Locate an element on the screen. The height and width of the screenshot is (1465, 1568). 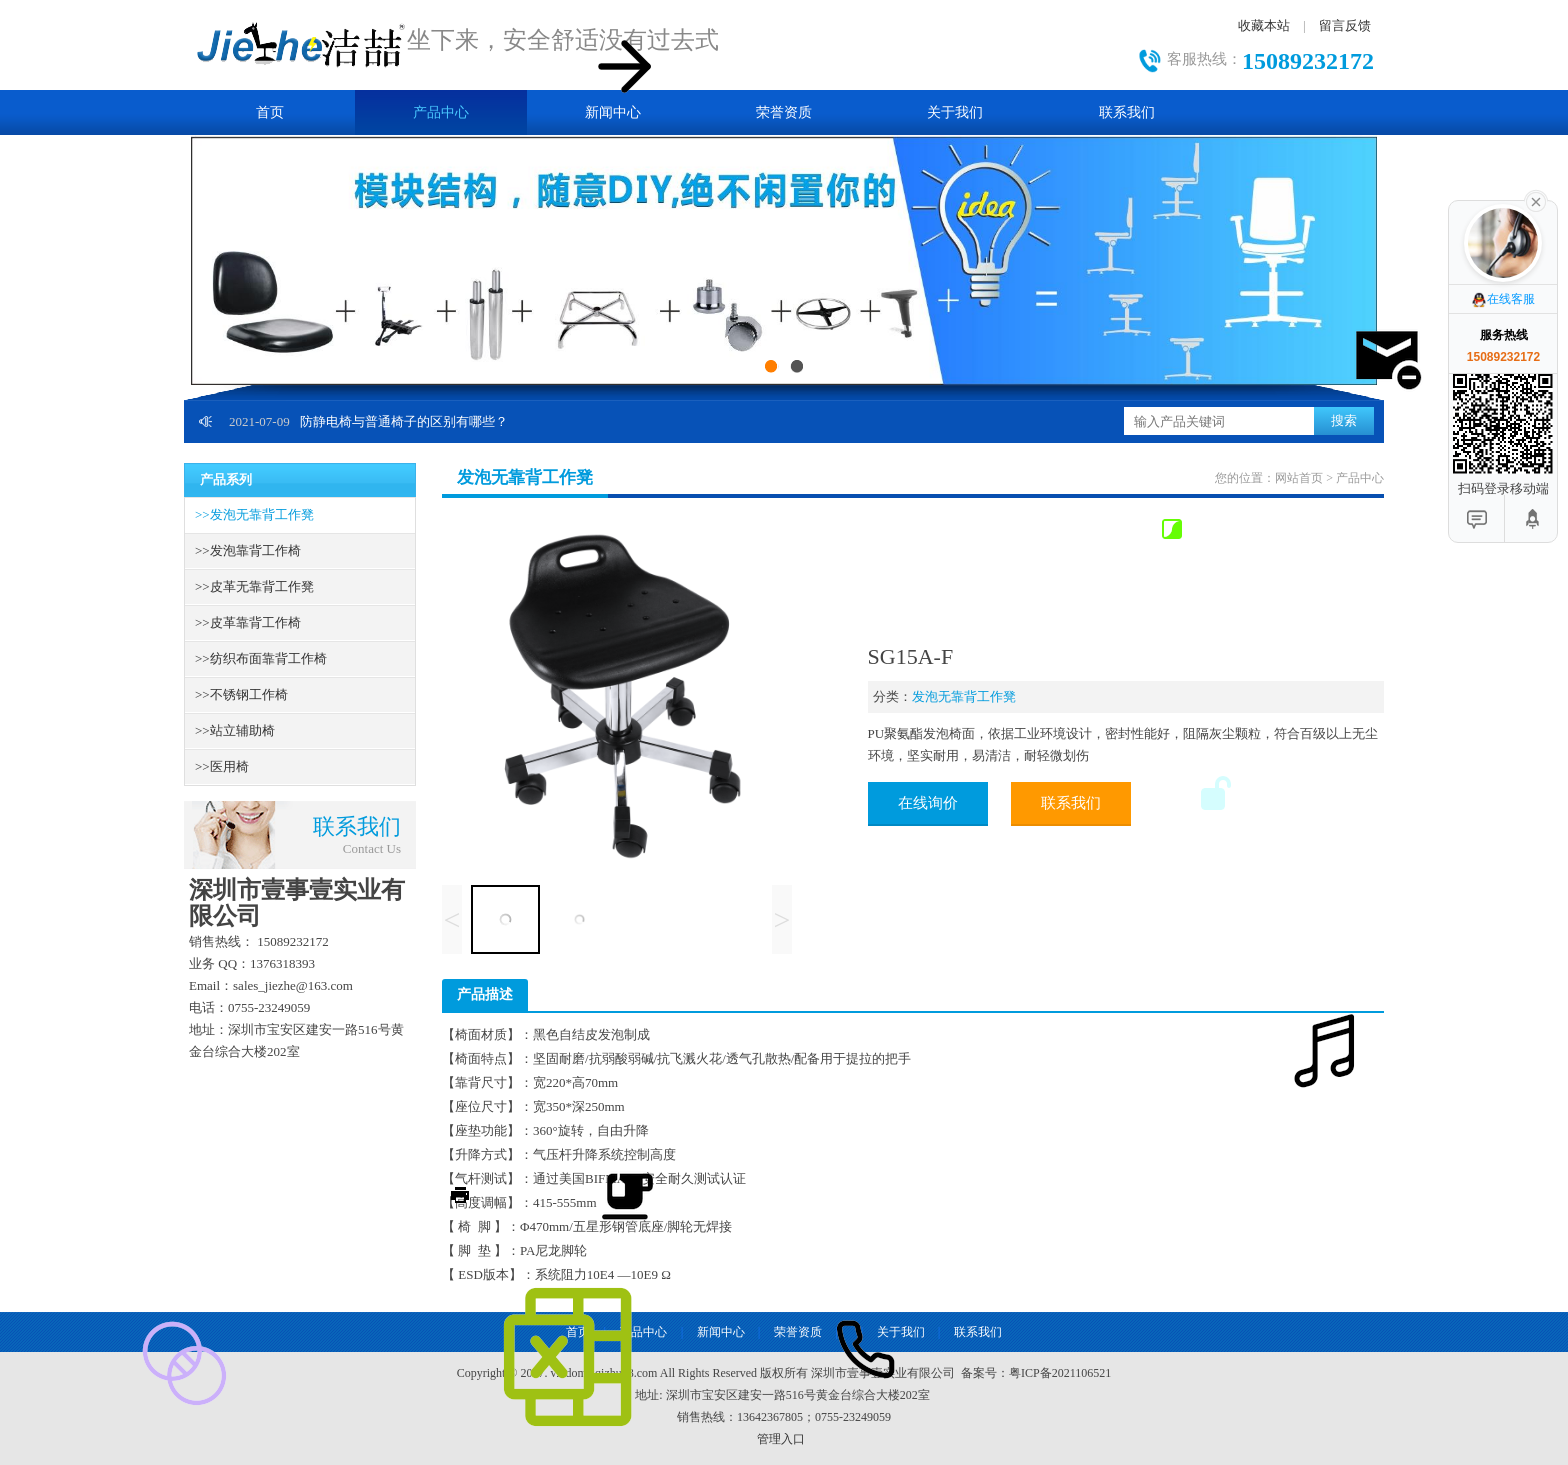
open microsoft excel is located at coordinates (573, 1357).